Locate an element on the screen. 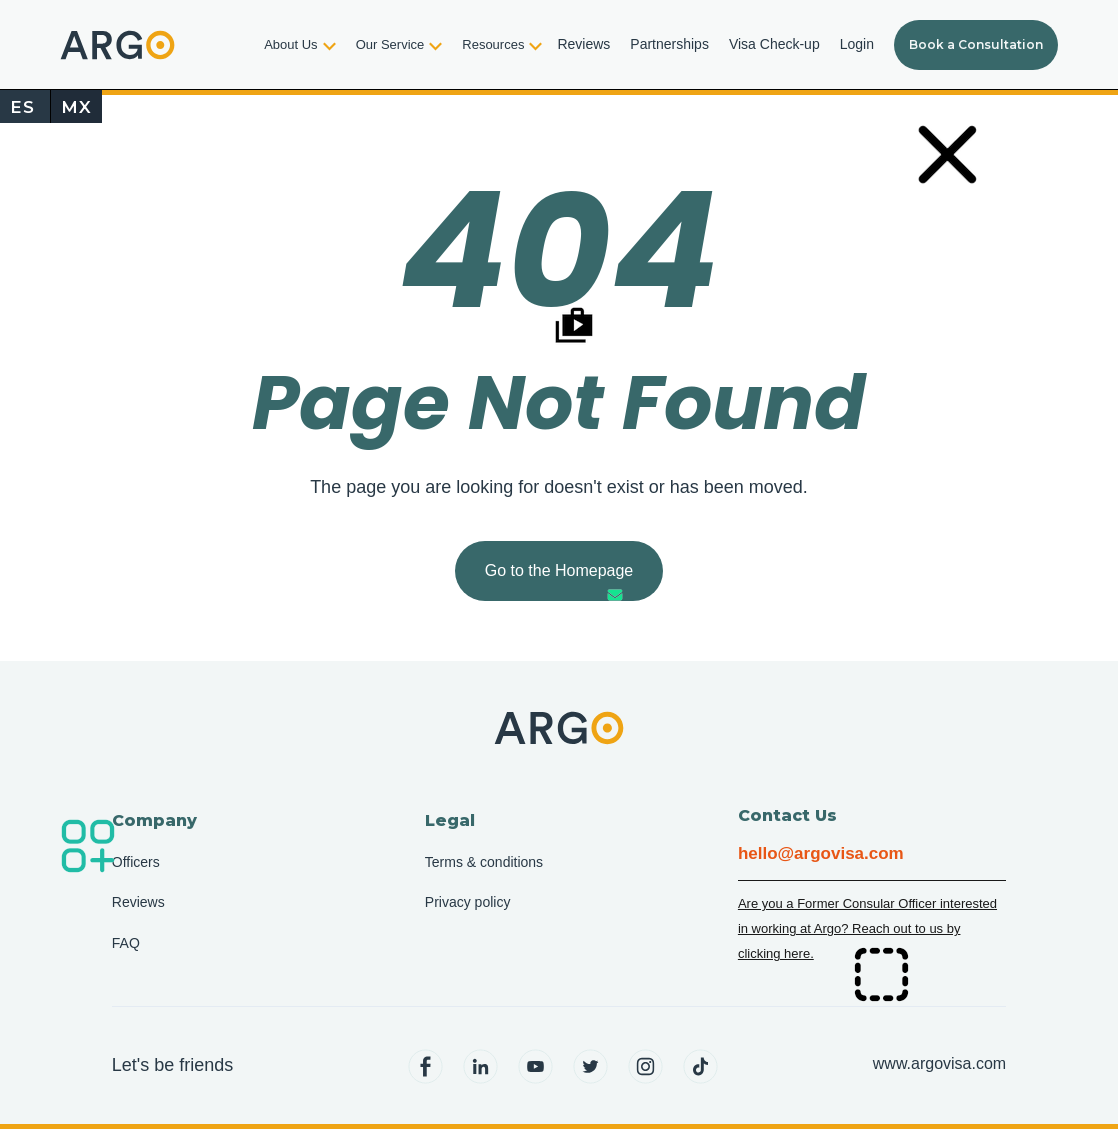 The height and width of the screenshot is (1129, 1118). close or dismiss a dialog is located at coordinates (947, 154).